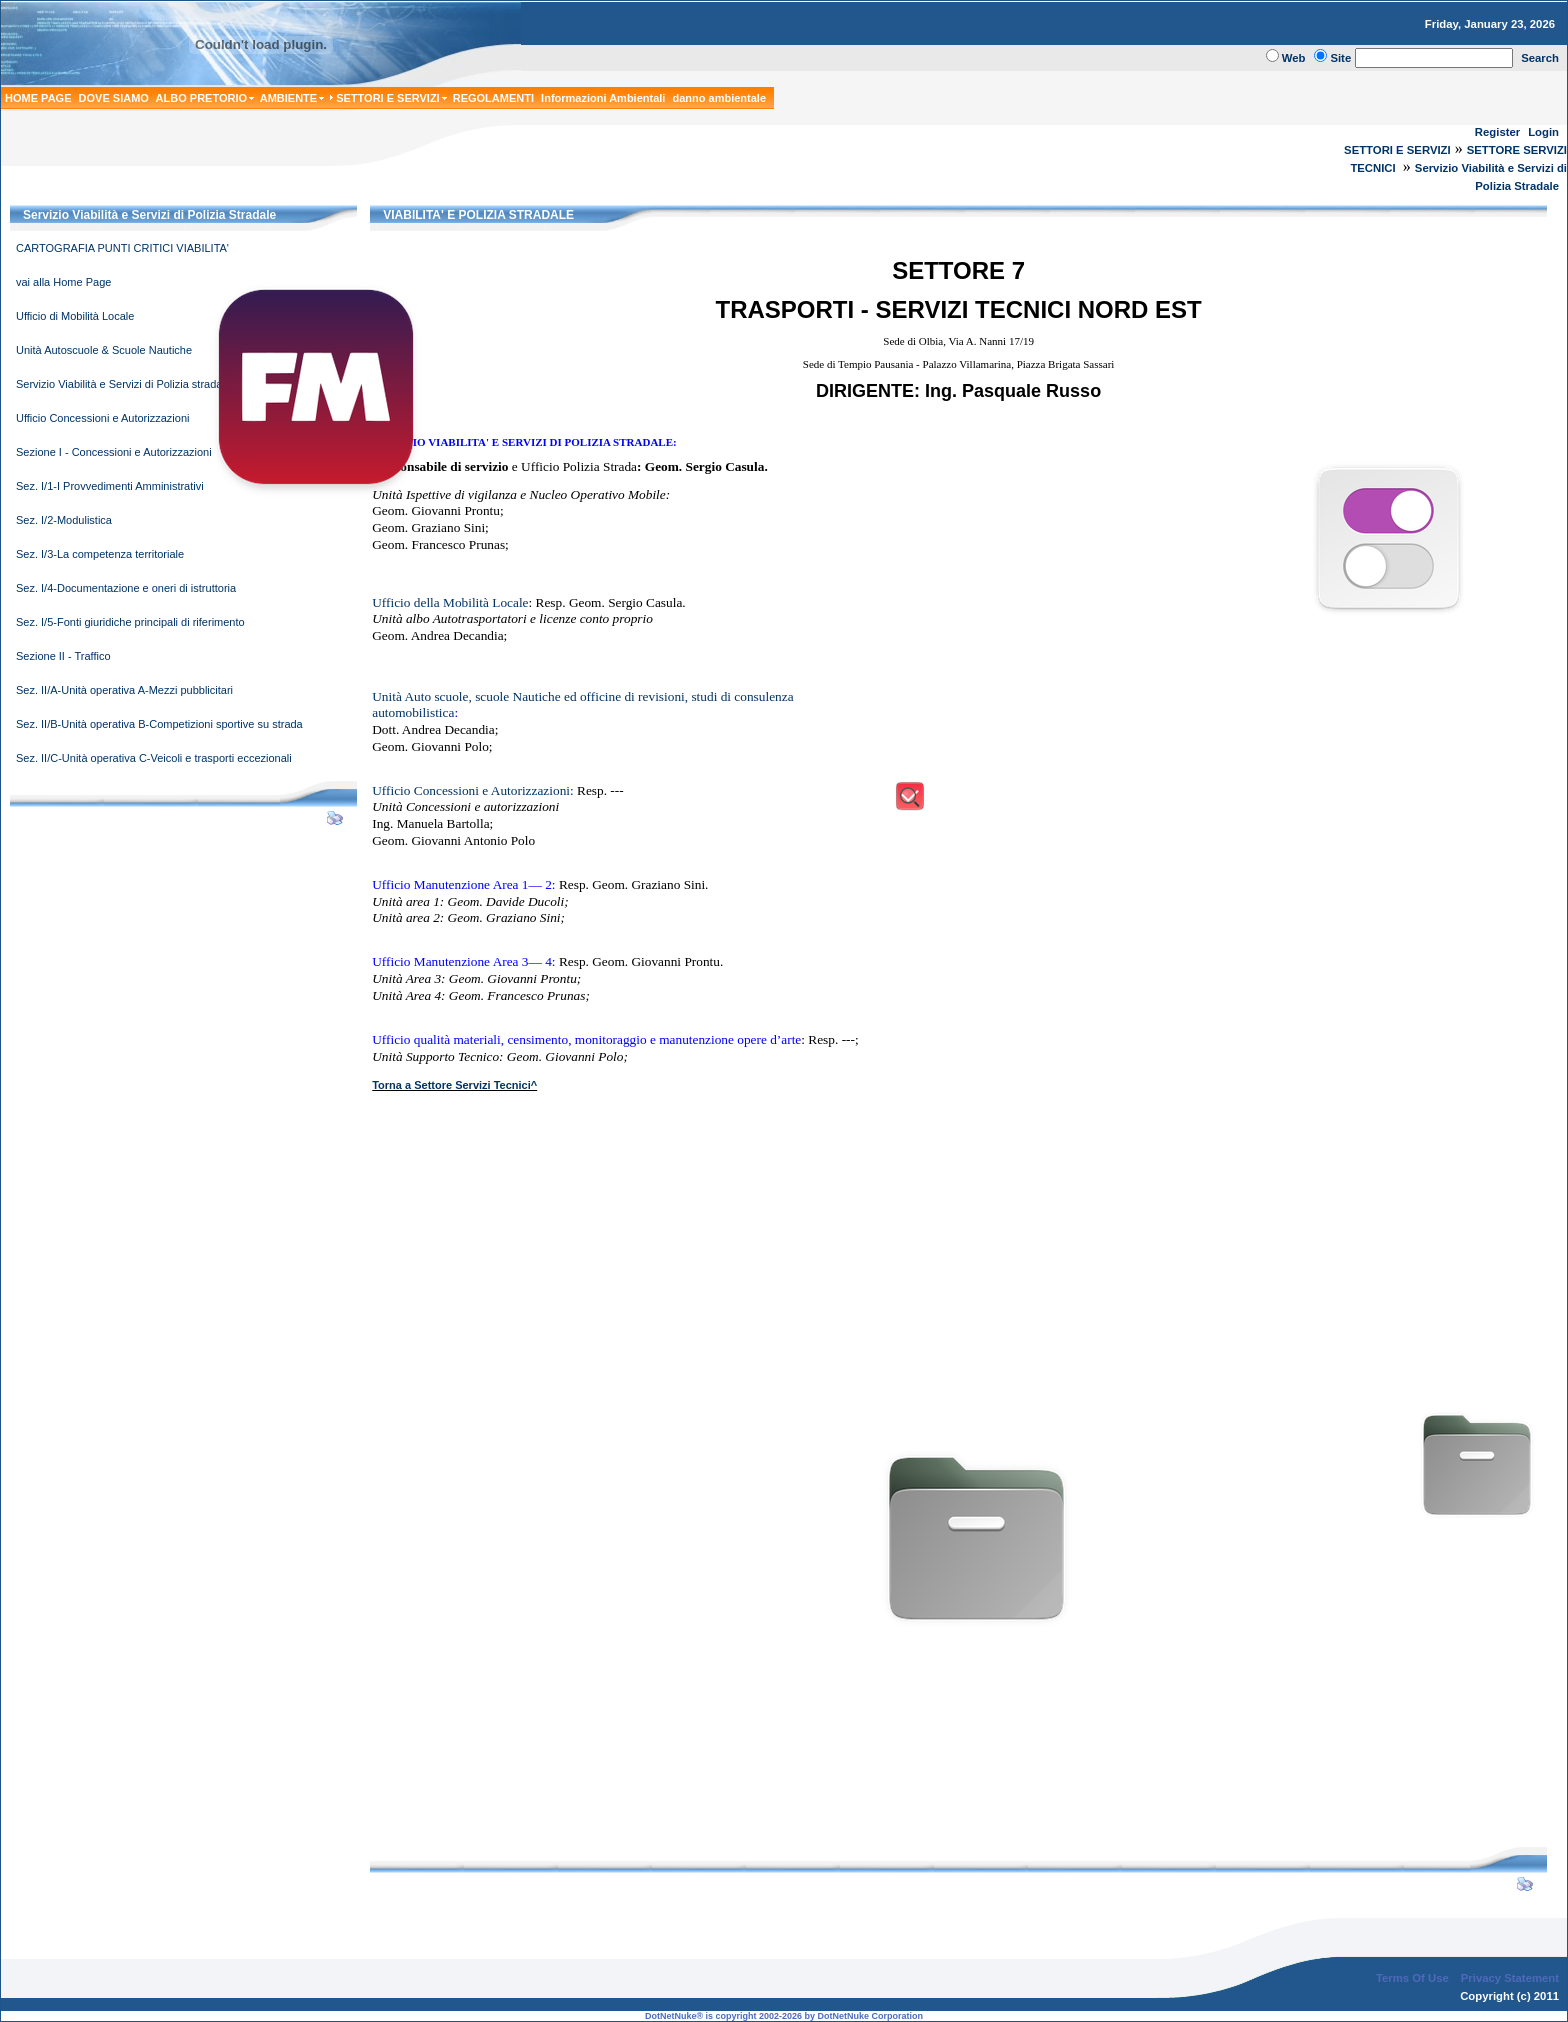 The height and width of the screenshot is (2022, 1568). Describe the element at coordinates (976, 1538) in the screenshot. I see `open the file manager application` at that location.